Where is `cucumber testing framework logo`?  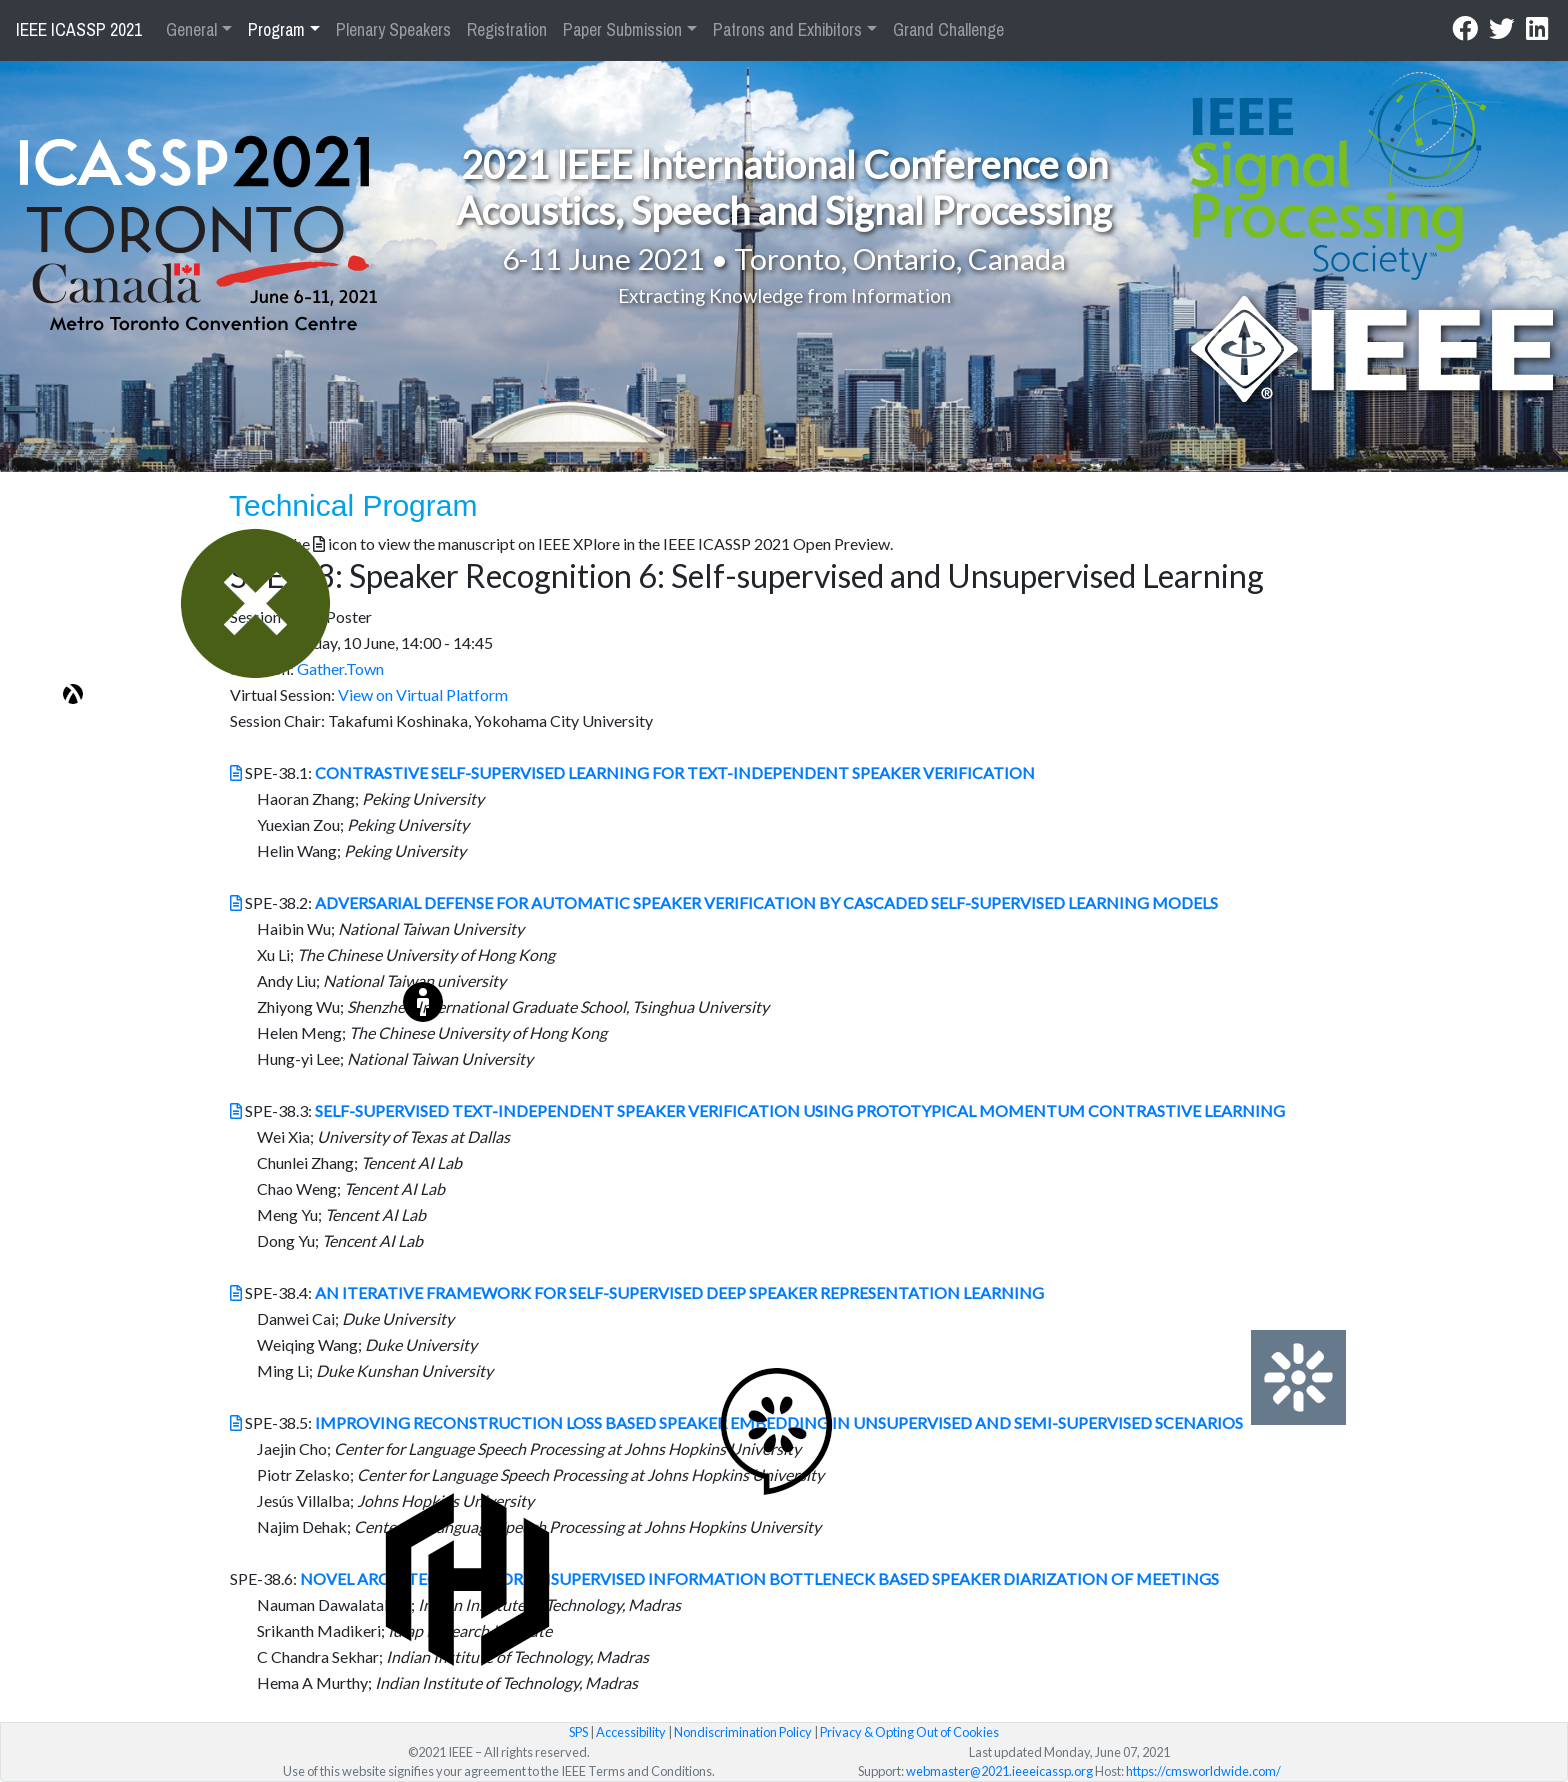 cucumber testing framework logo is located at coordinates (776, 1431).